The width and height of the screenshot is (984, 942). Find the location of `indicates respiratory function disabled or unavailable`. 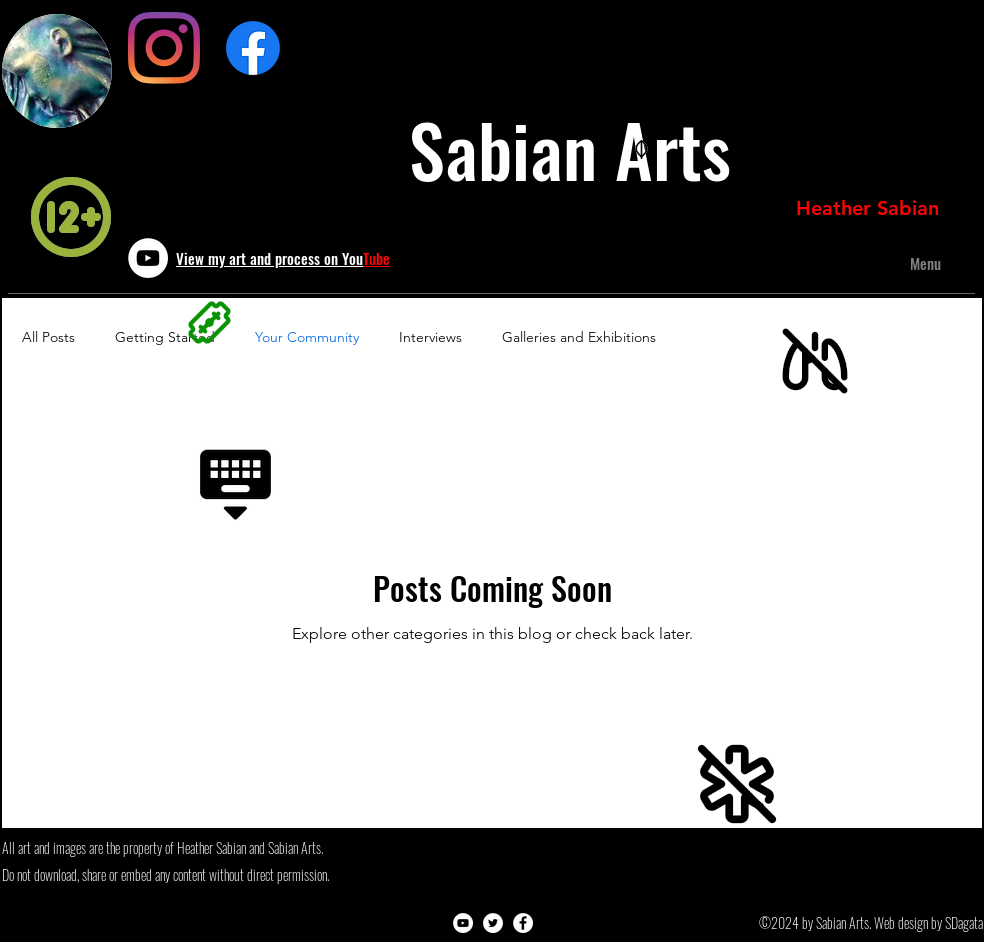

indicates respiratory function disabled or unavailable is located at coordinates (815, 361).